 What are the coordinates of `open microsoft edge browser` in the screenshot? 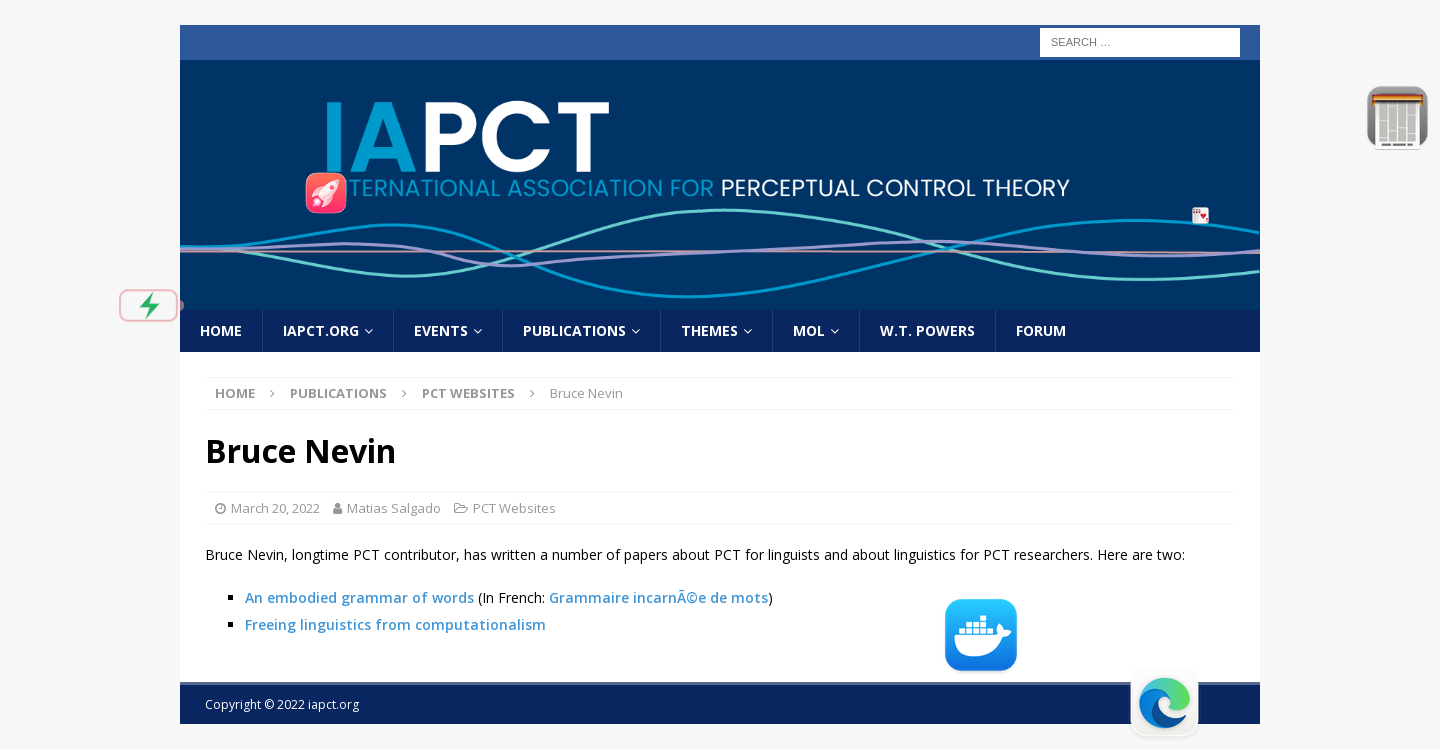 It's located at (1164, 702).